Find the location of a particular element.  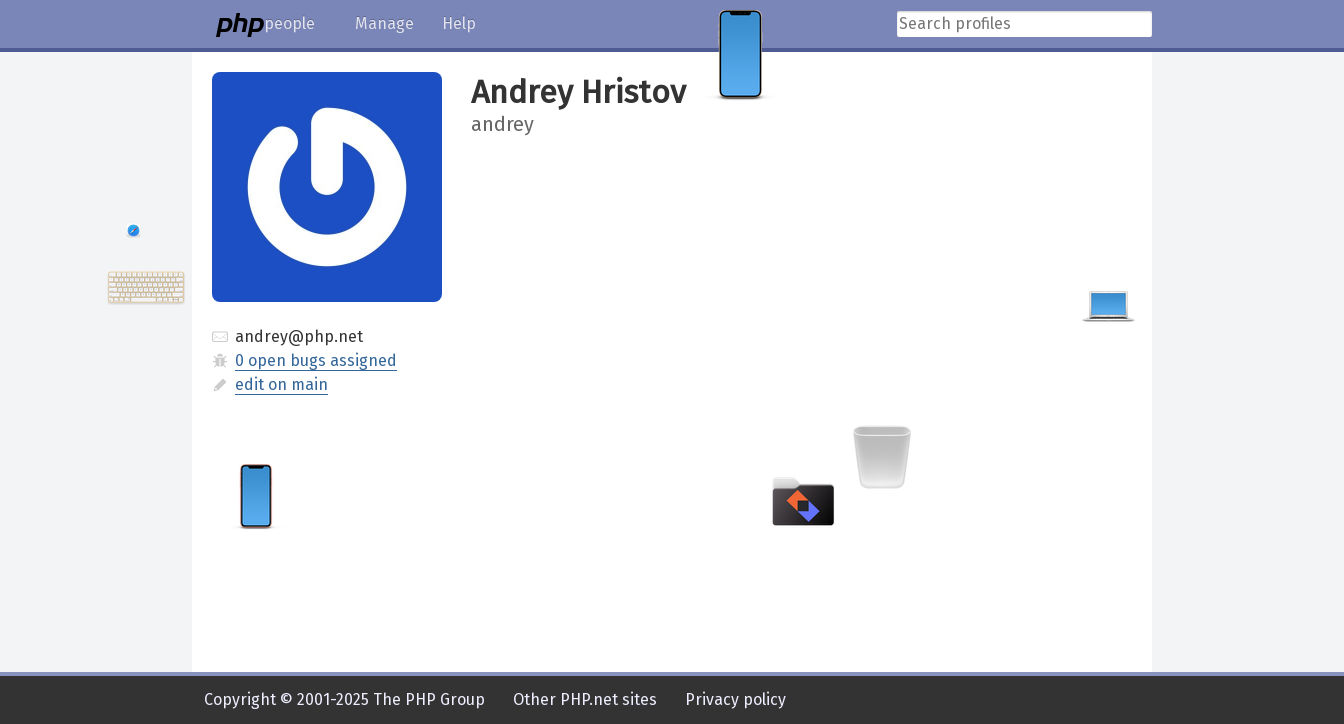

open the trash to view deleted items is located at coordinates (882, 456).